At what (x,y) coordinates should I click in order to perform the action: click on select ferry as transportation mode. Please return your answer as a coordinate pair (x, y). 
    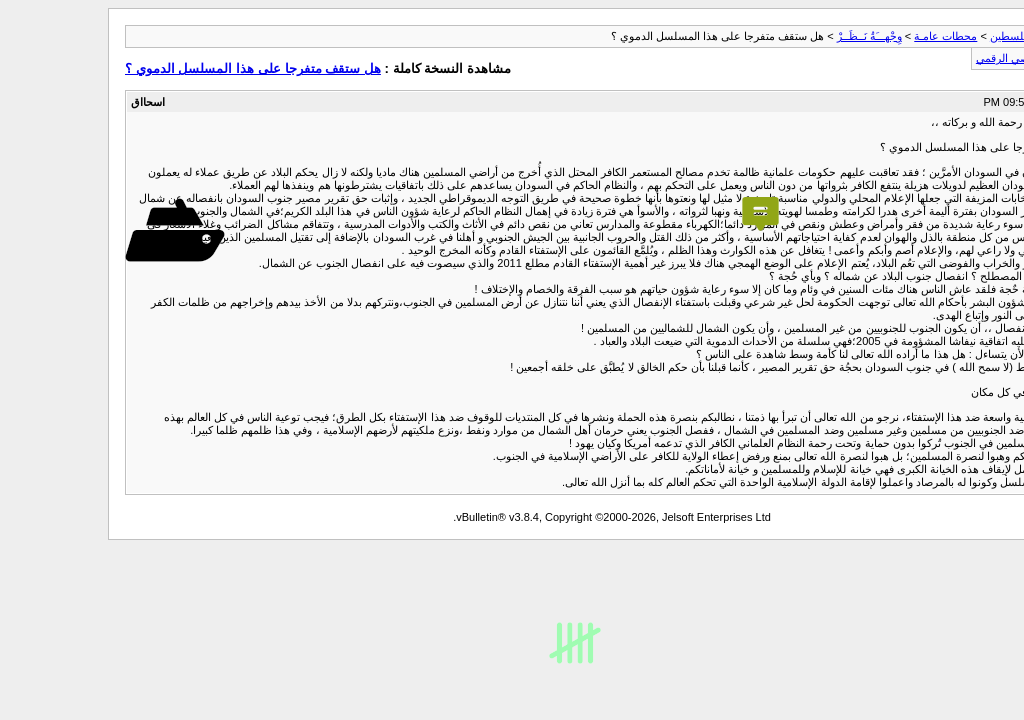
    Looking at the image, I should click on (175, 230).